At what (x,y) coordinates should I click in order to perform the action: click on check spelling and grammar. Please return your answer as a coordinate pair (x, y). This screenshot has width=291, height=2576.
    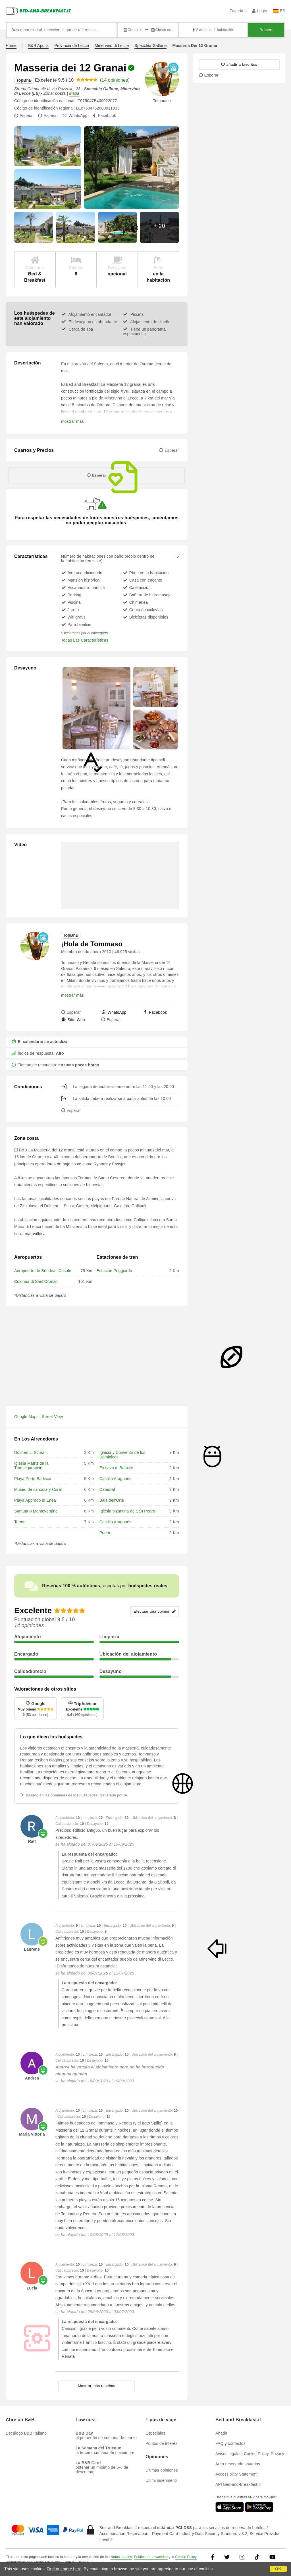
    Looking at the image, I should click on (91, 761).